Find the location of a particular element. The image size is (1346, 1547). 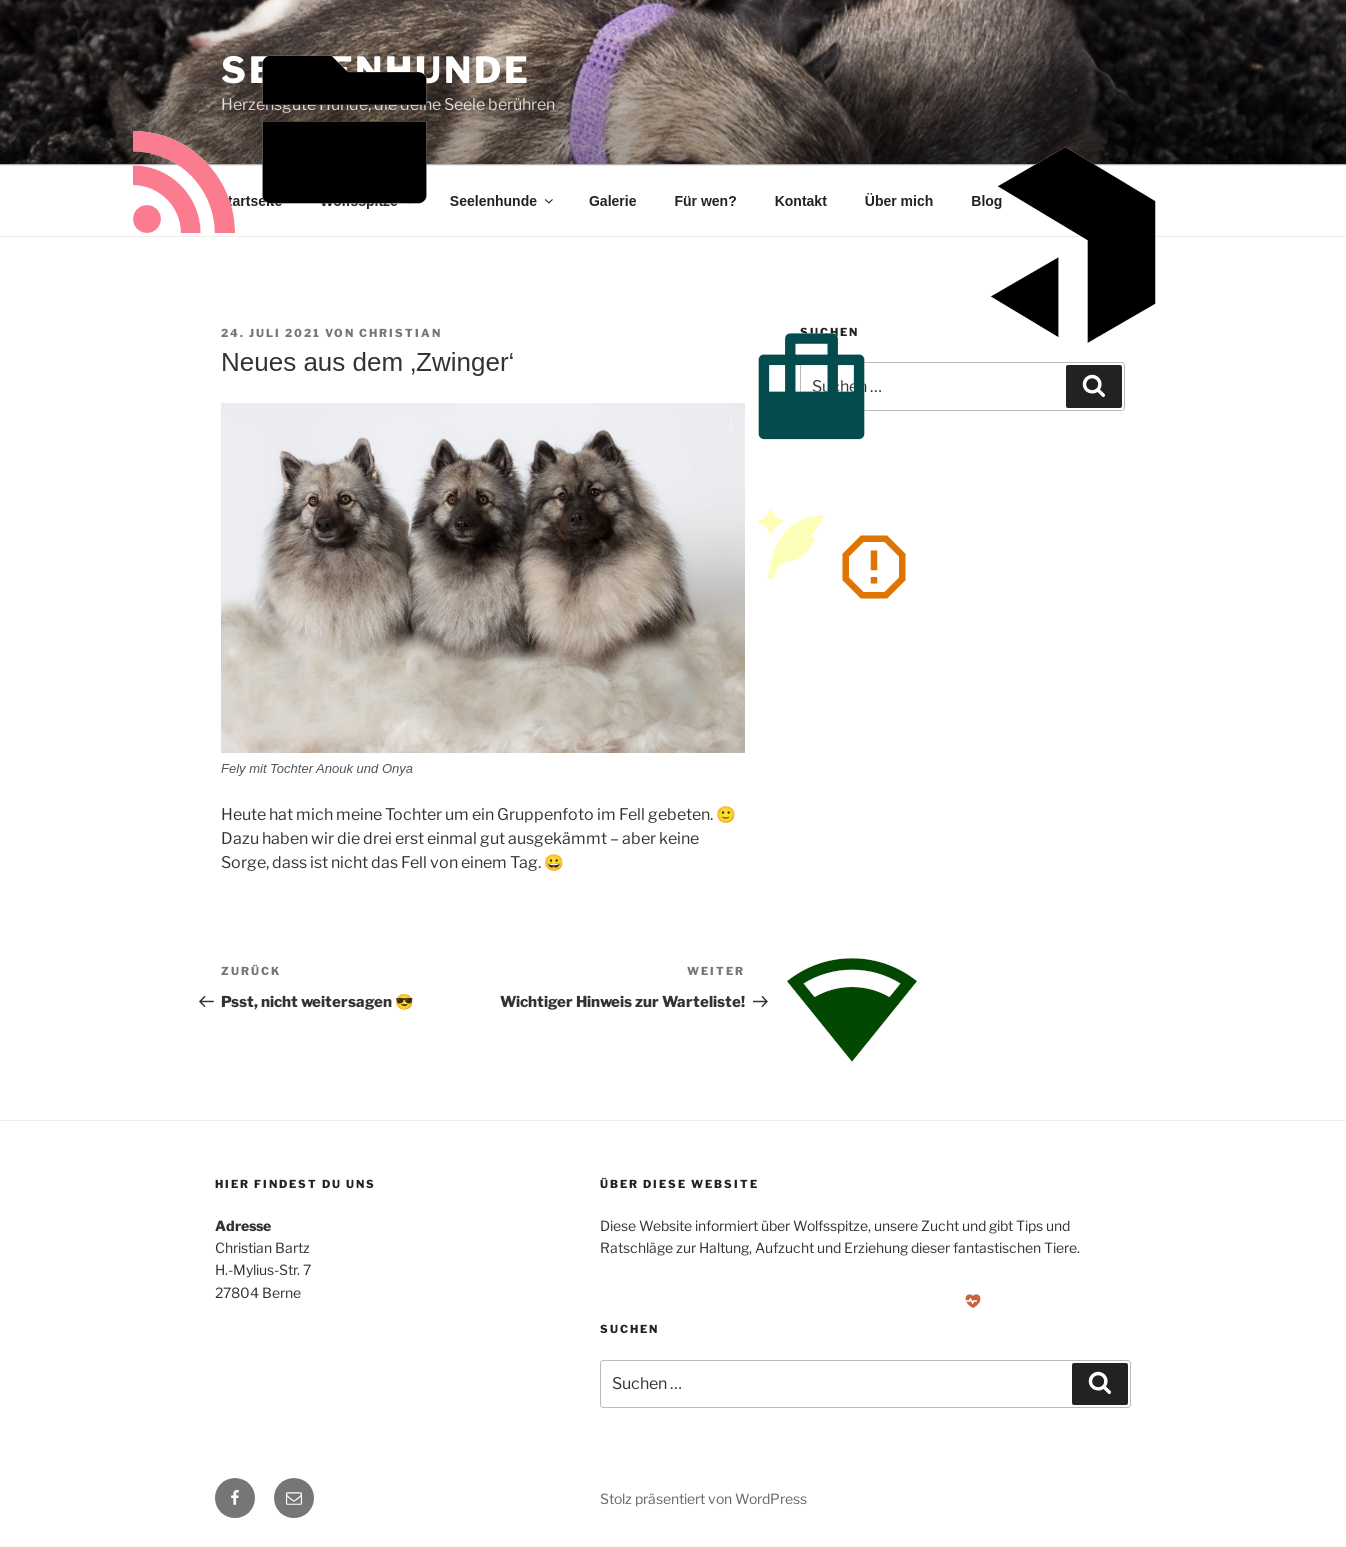

view health or heart rate data is located at coordinates (973, 1301).